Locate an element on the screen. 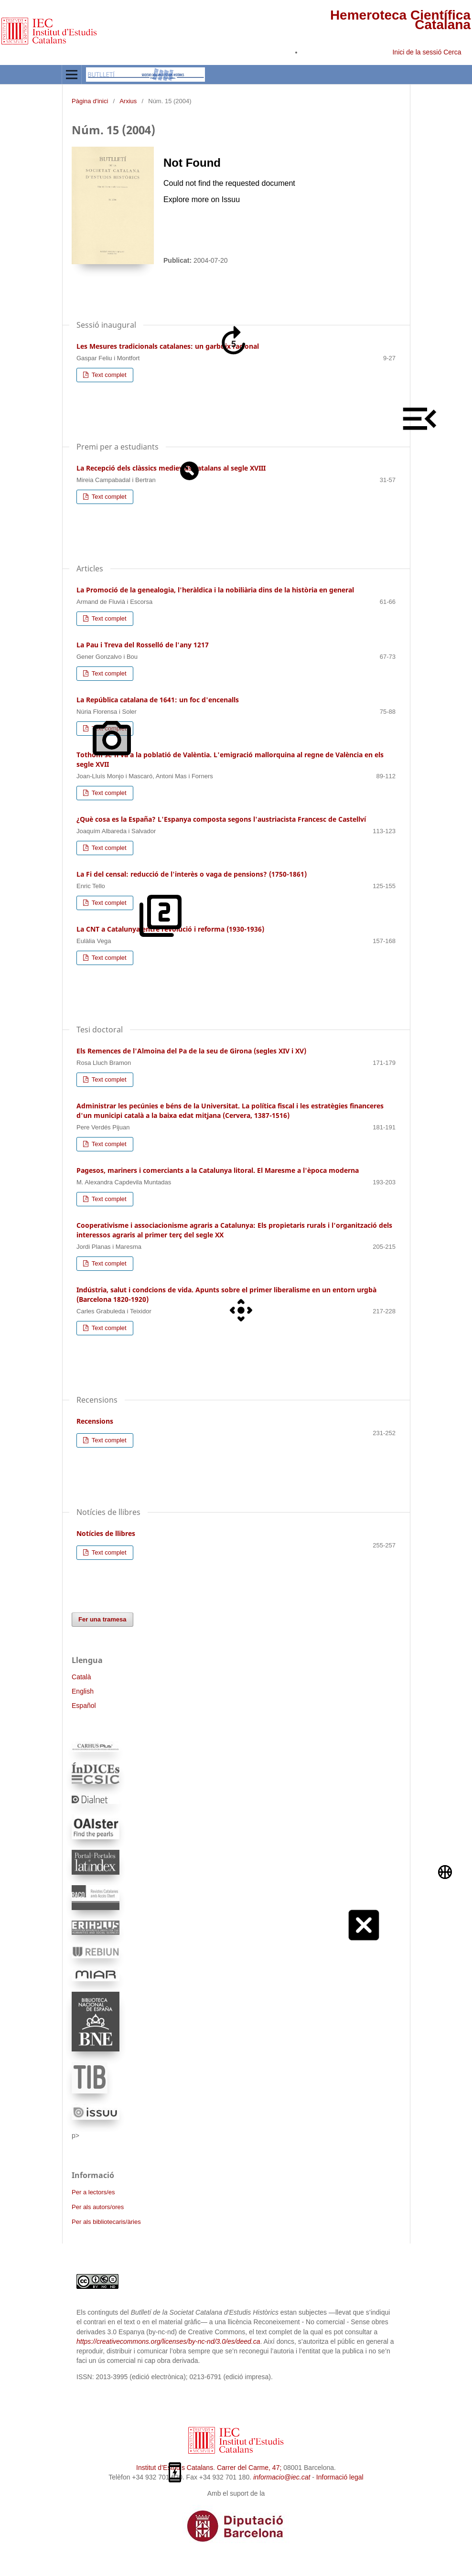  indicates a disabled or unavailable feature is located at coordinates (364, 1925).